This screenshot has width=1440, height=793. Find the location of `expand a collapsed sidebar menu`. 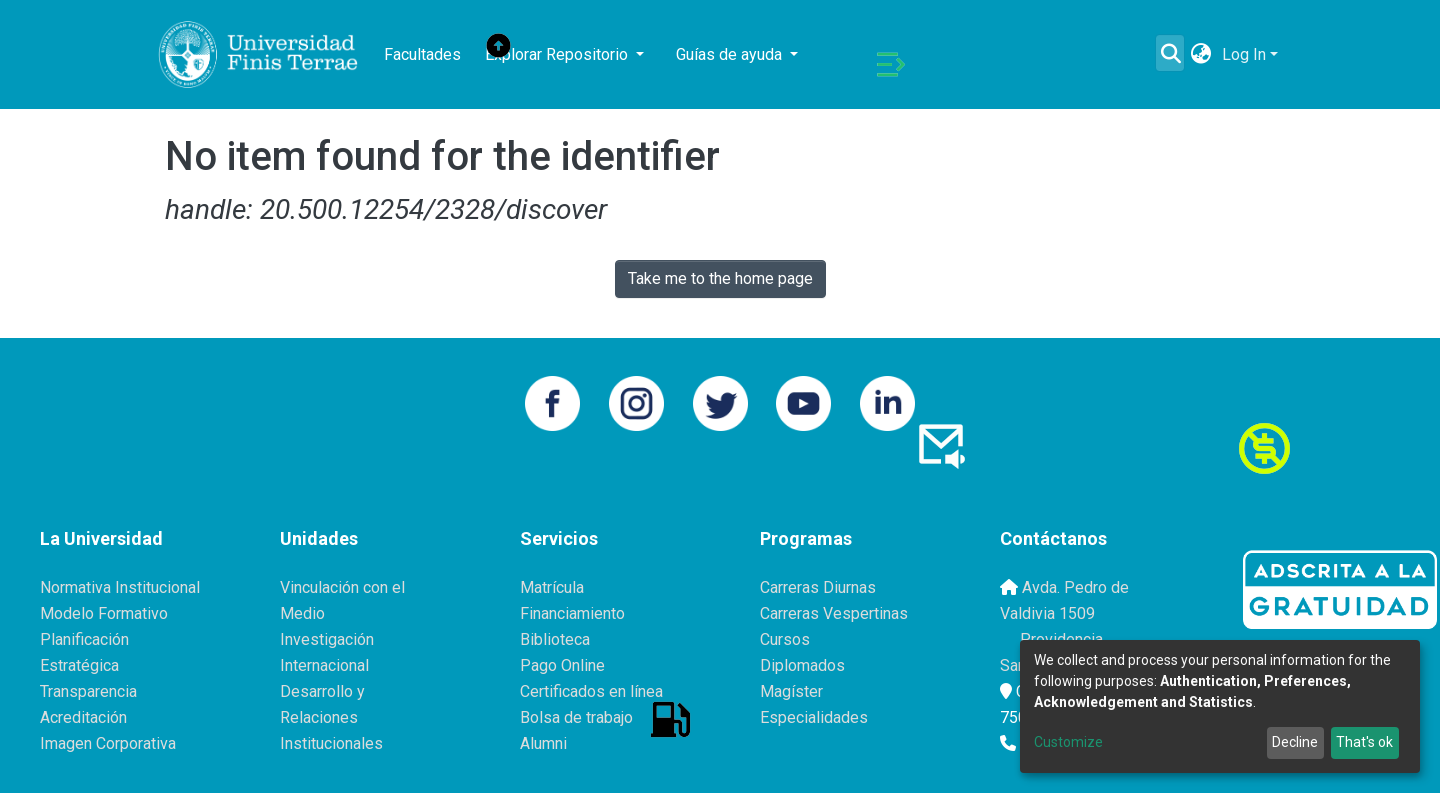

expand a collapsed sidebar menu is located at coordinates (890, 64).